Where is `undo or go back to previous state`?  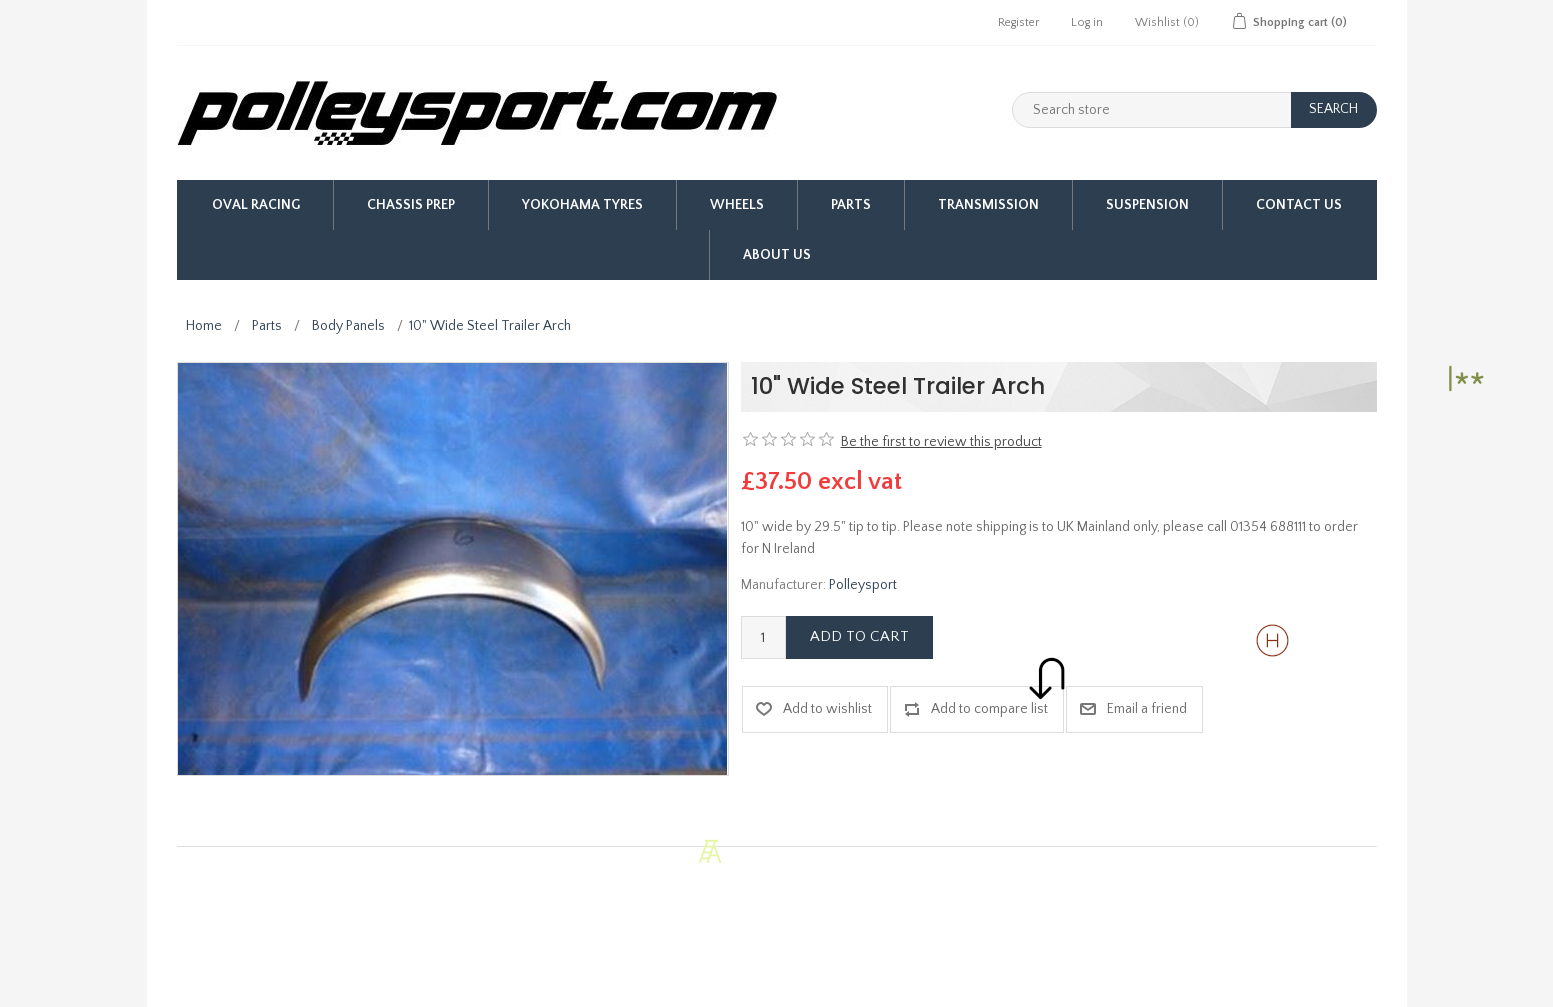
undo or go back to previous state is located at coordinates (1048, 678).